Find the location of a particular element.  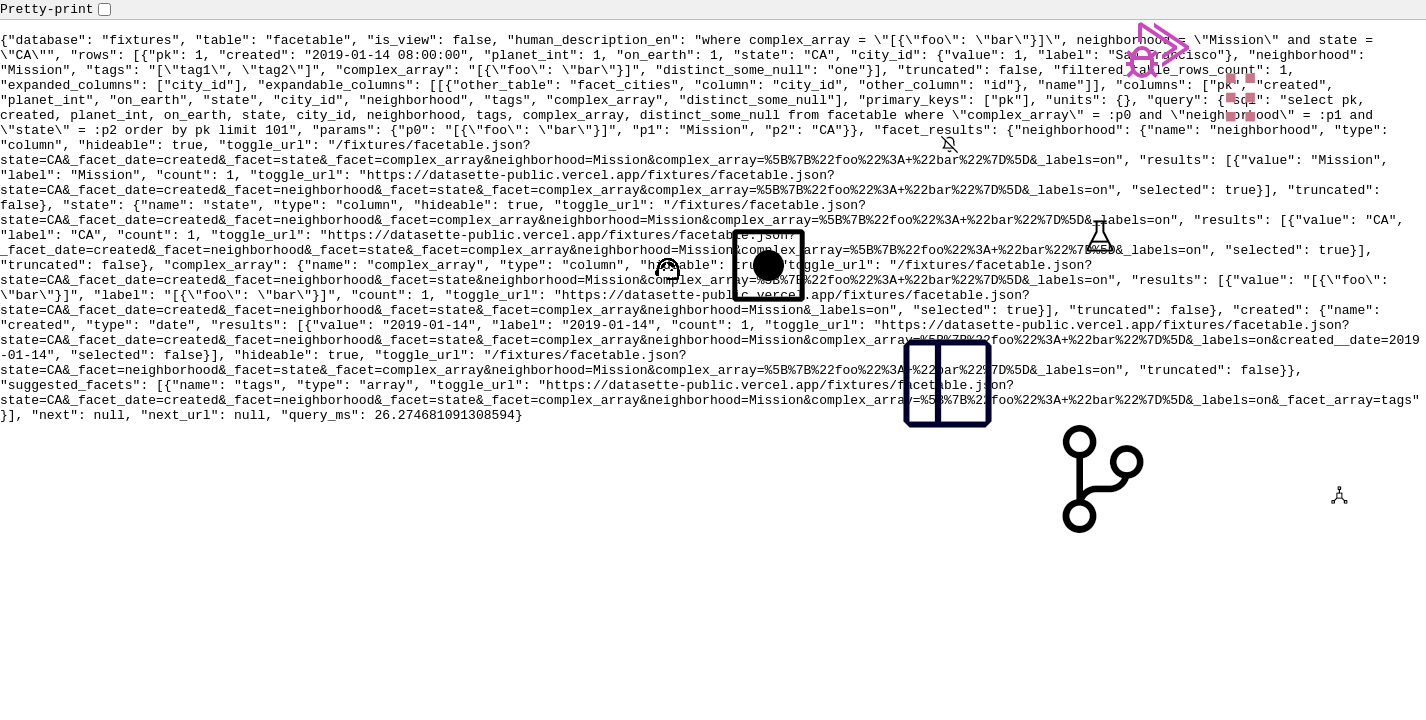

contact customer support is located at coordinates (668, 269).